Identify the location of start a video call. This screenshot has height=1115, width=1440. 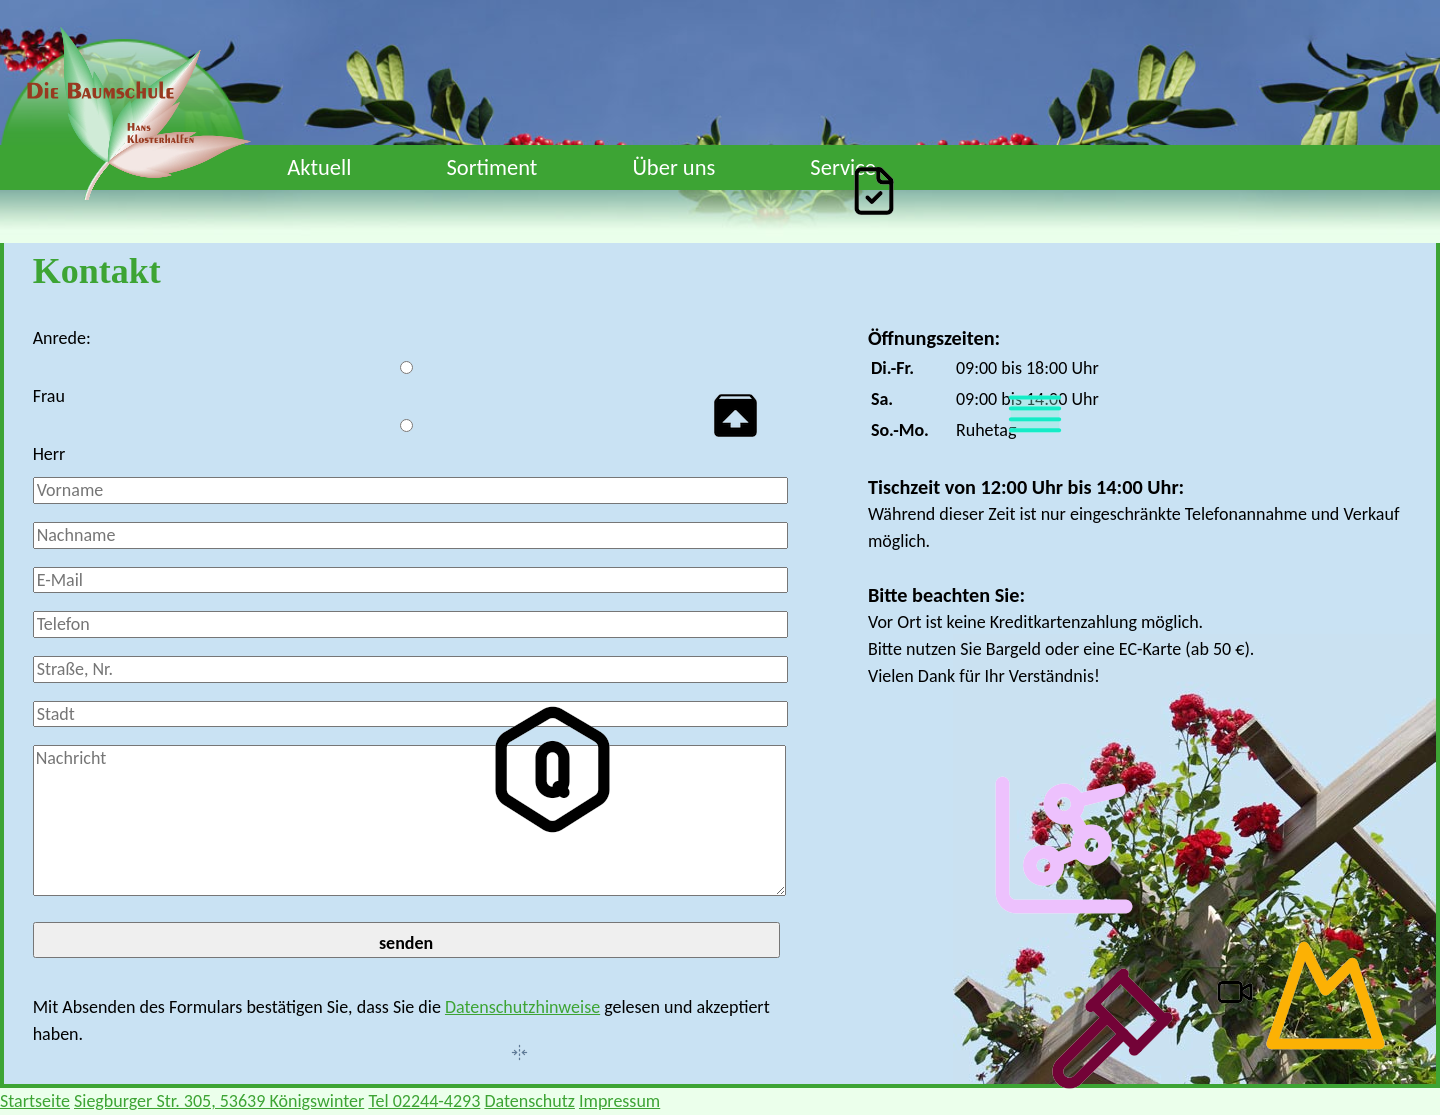
(1235, 992).